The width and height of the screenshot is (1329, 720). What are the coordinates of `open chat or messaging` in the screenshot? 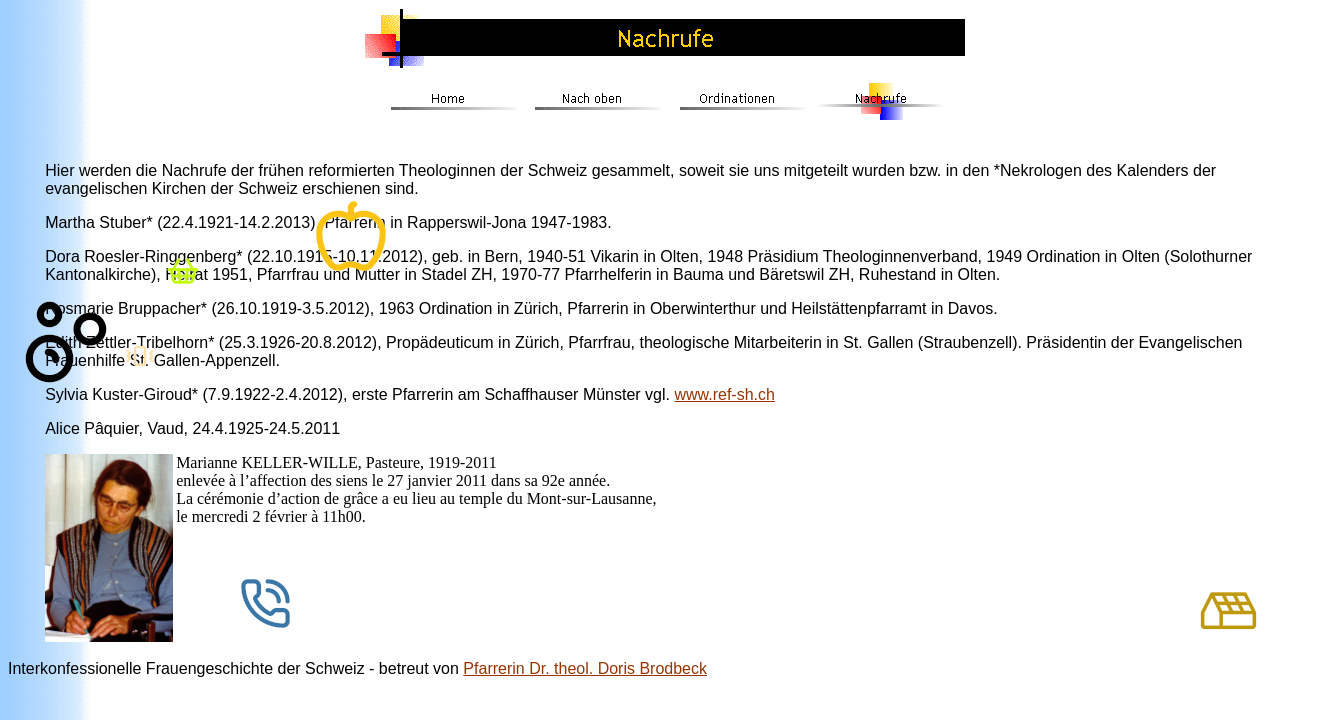 It's located at (66, 342).